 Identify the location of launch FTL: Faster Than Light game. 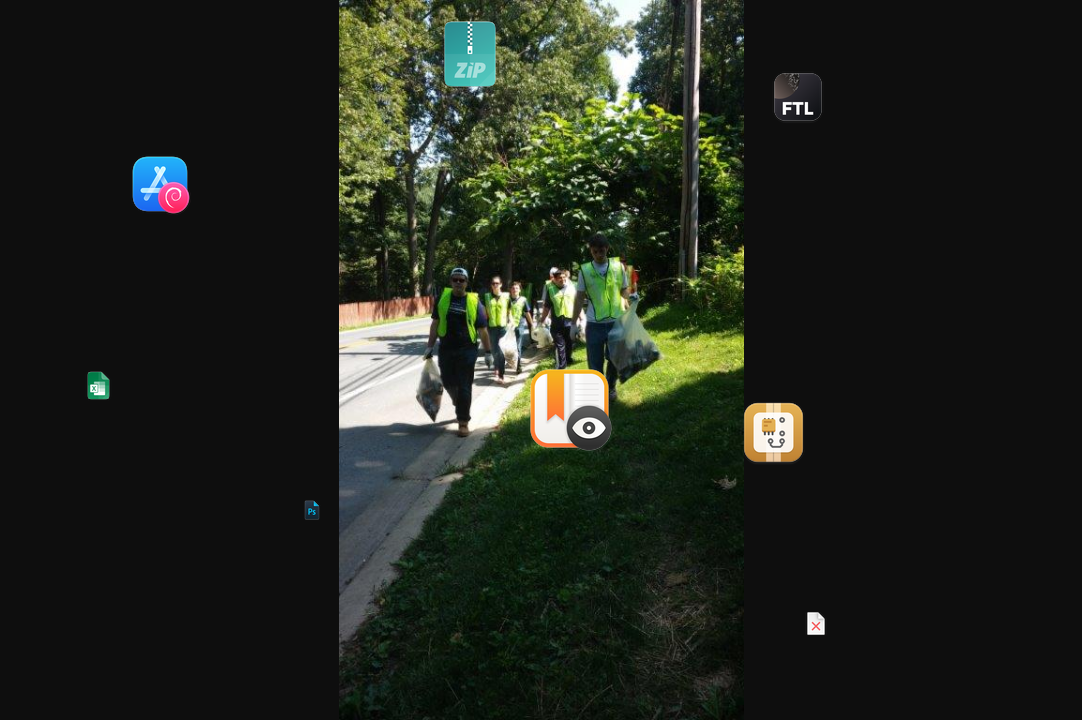
(798, 97).